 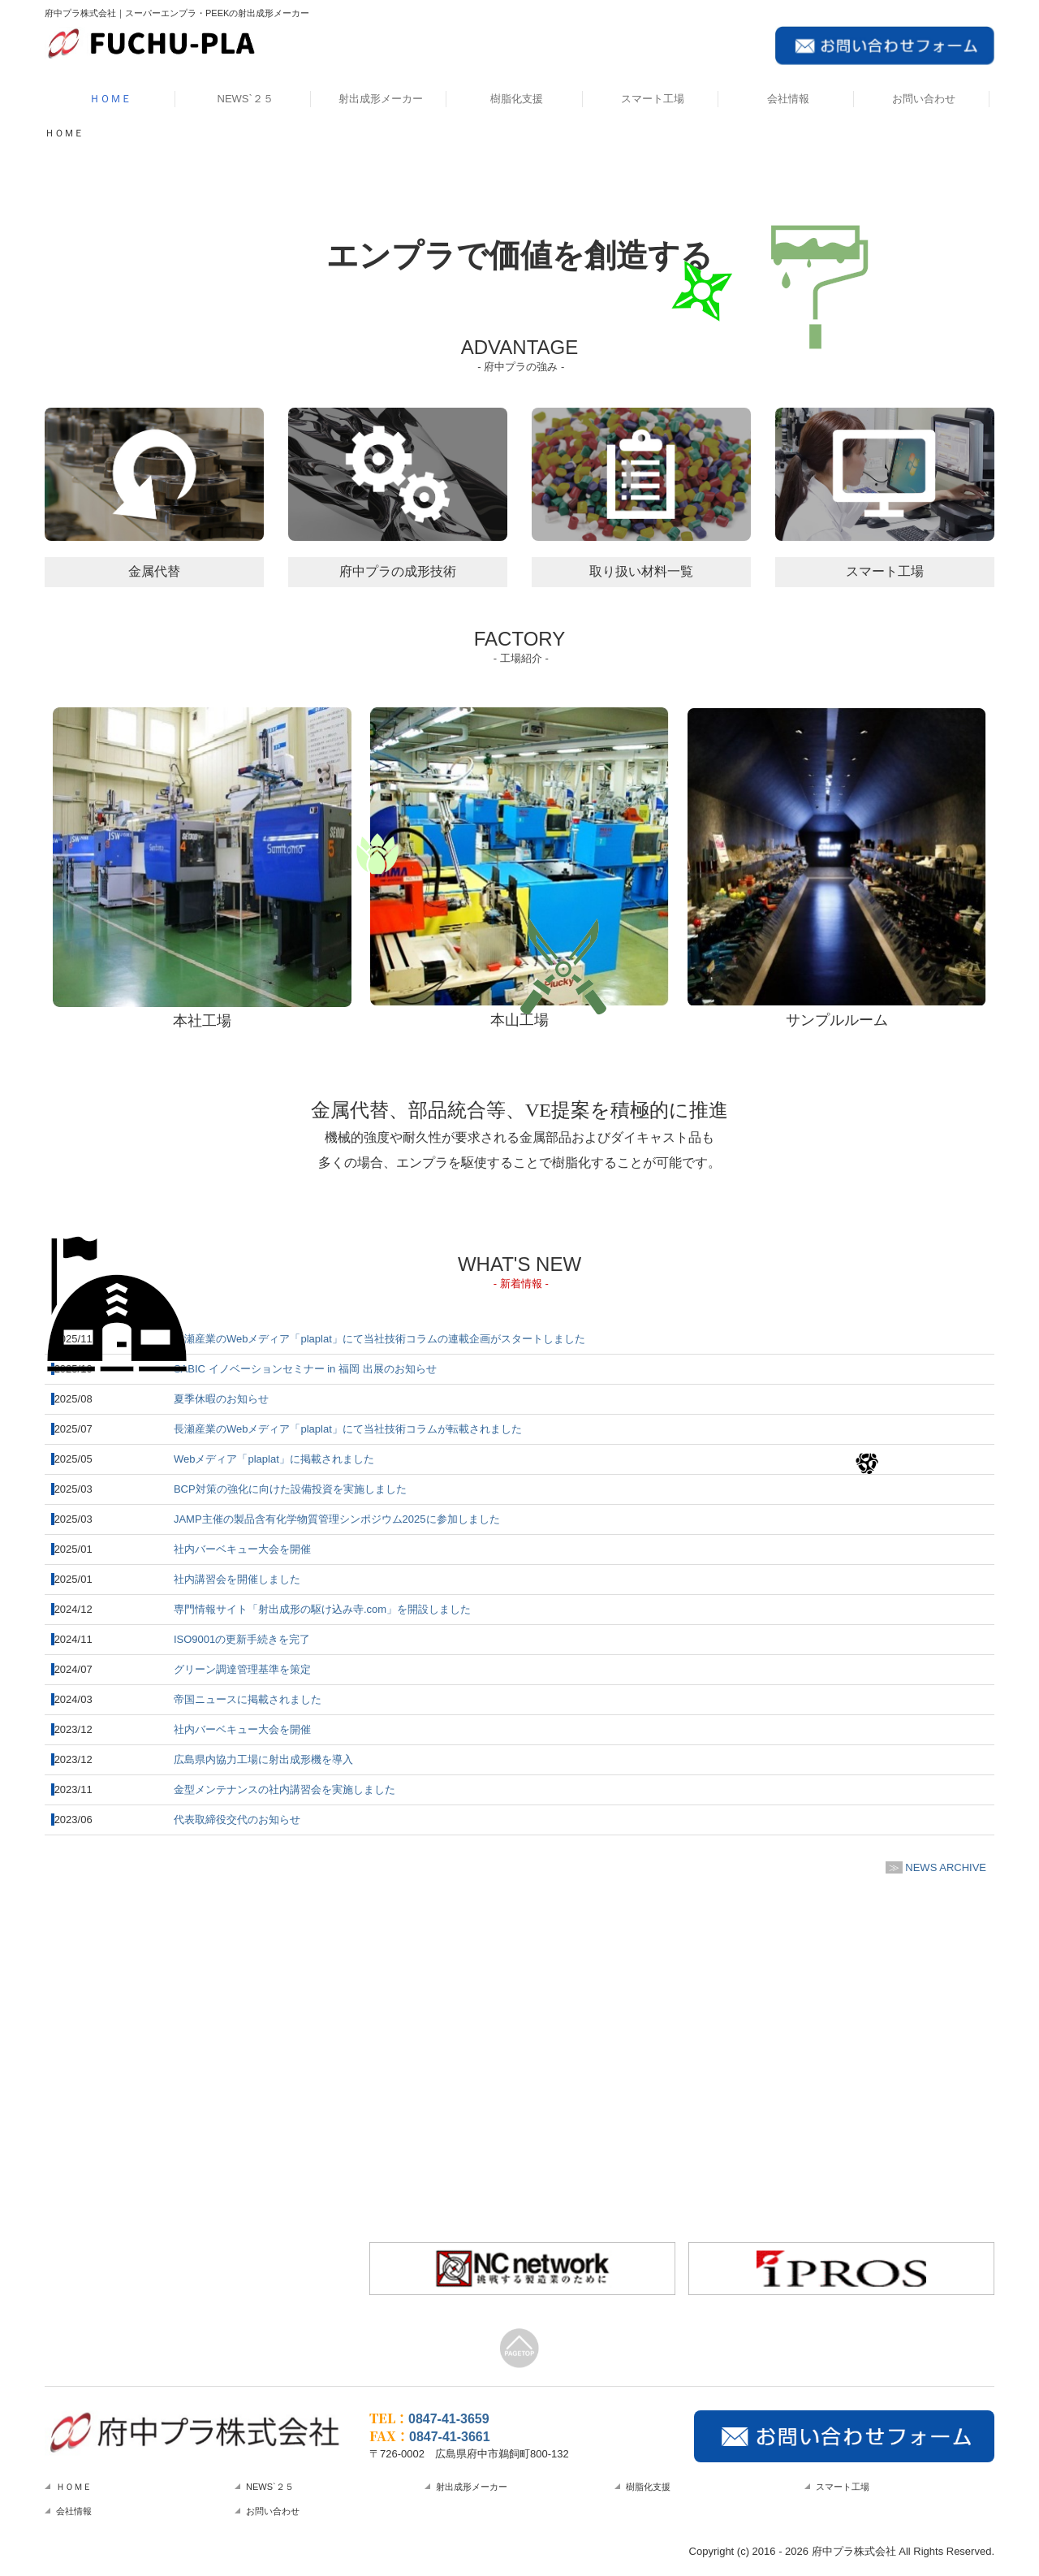 What do you see at coordinates (117, 1306) in the screenshot?
I see `access military barracks or troop housing` at bounding box center [117, 1306].